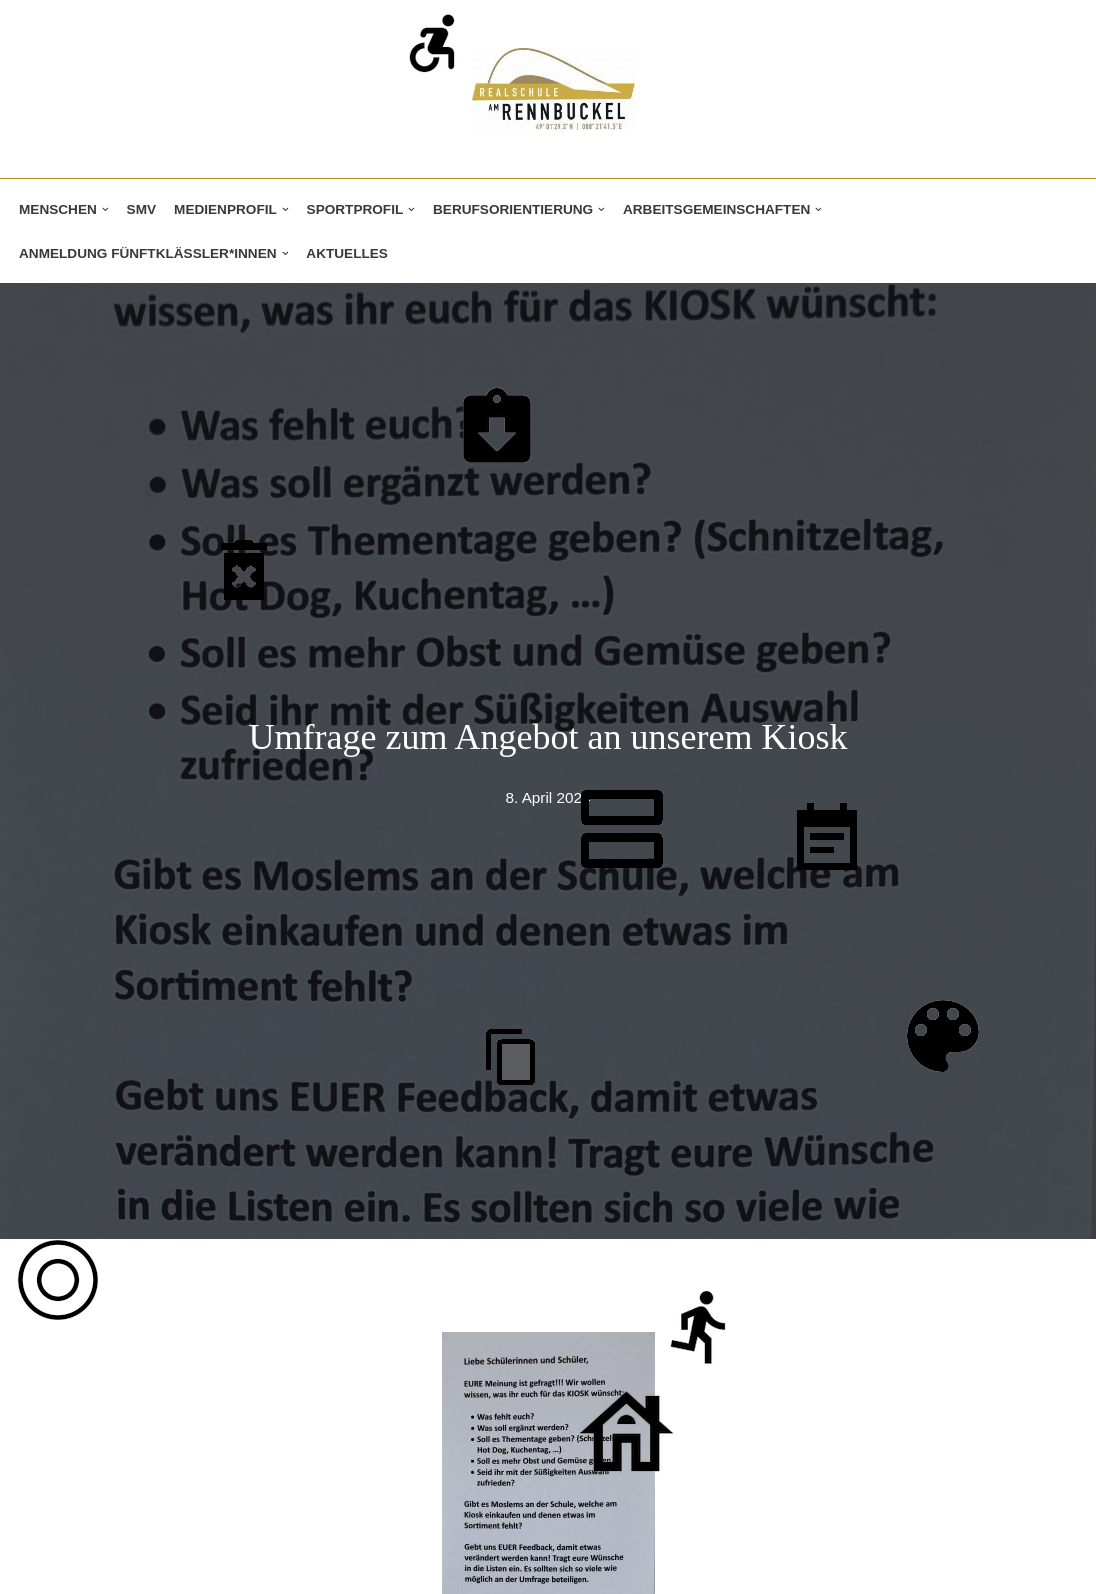 This screenshot has height=1594, width=1096. What do you see at coordinates (430, 42) in the screenshot?
I see `indicates wheelchair accessibility available` at bounding box center [430, 42].